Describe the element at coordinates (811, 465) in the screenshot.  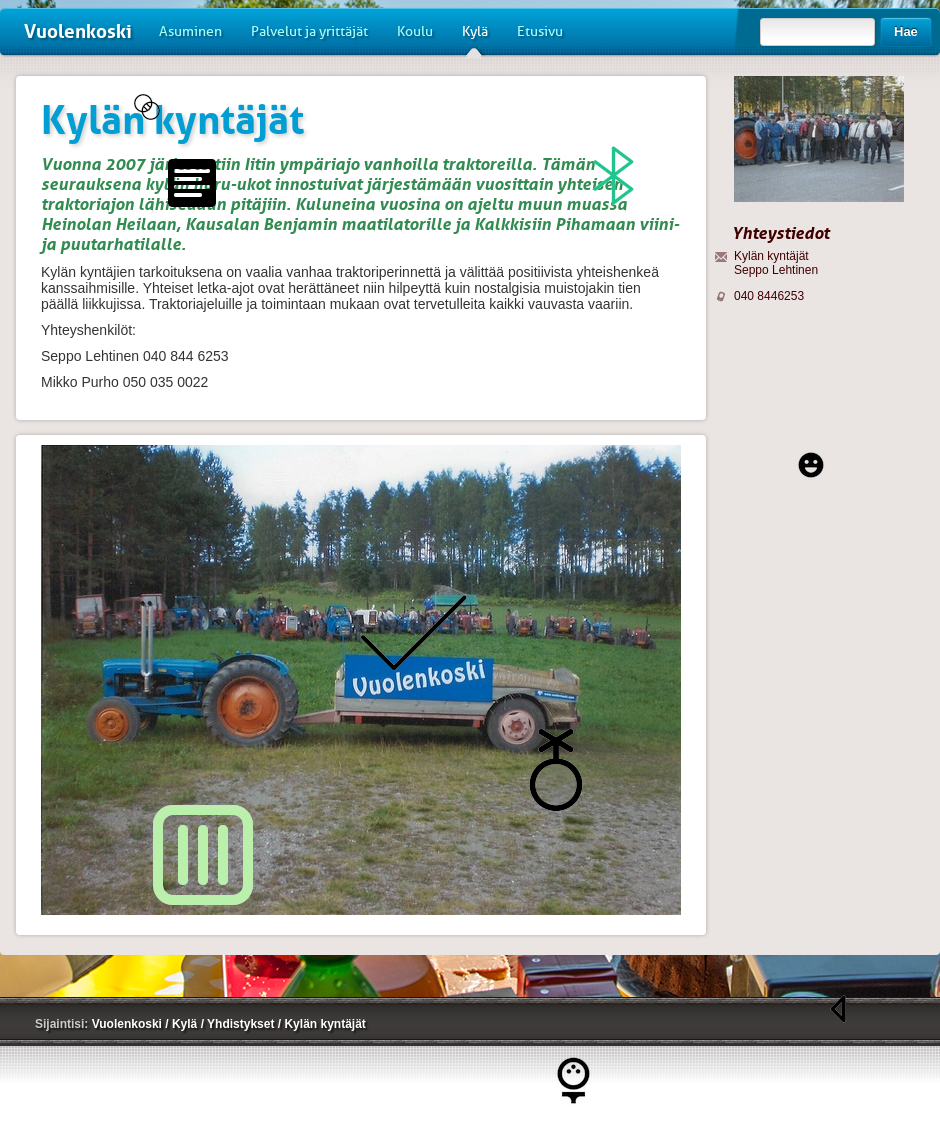
I see `add an emoji or emoticon to your message` at that location.